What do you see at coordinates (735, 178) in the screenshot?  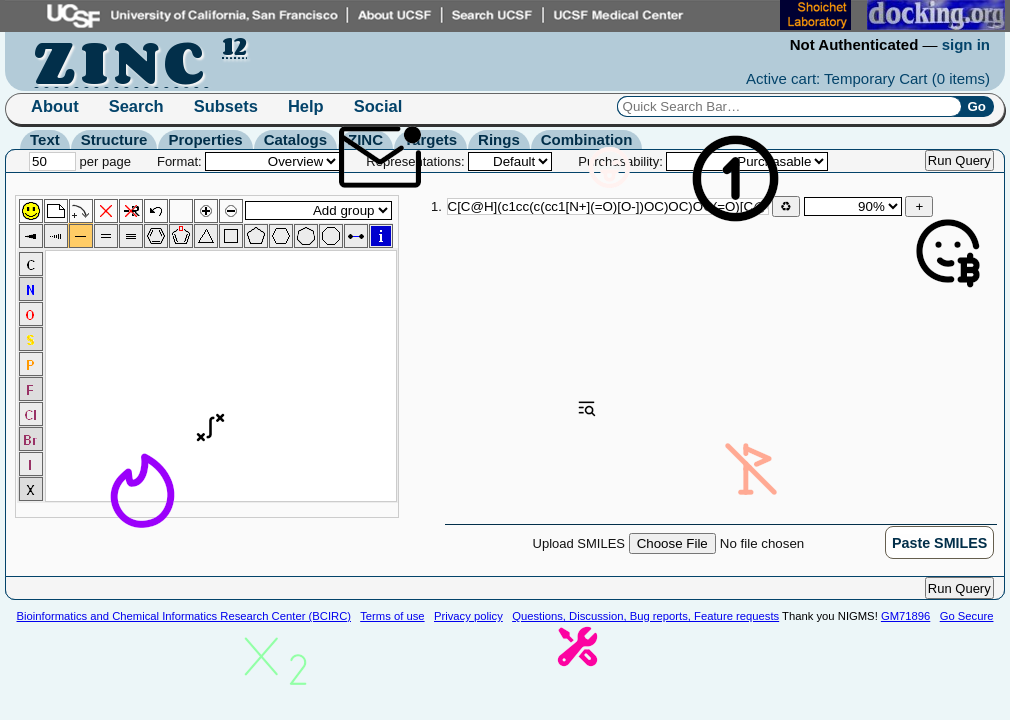 I see `indicates the first step in a process or tutorial` at bounding box center [735, 178].